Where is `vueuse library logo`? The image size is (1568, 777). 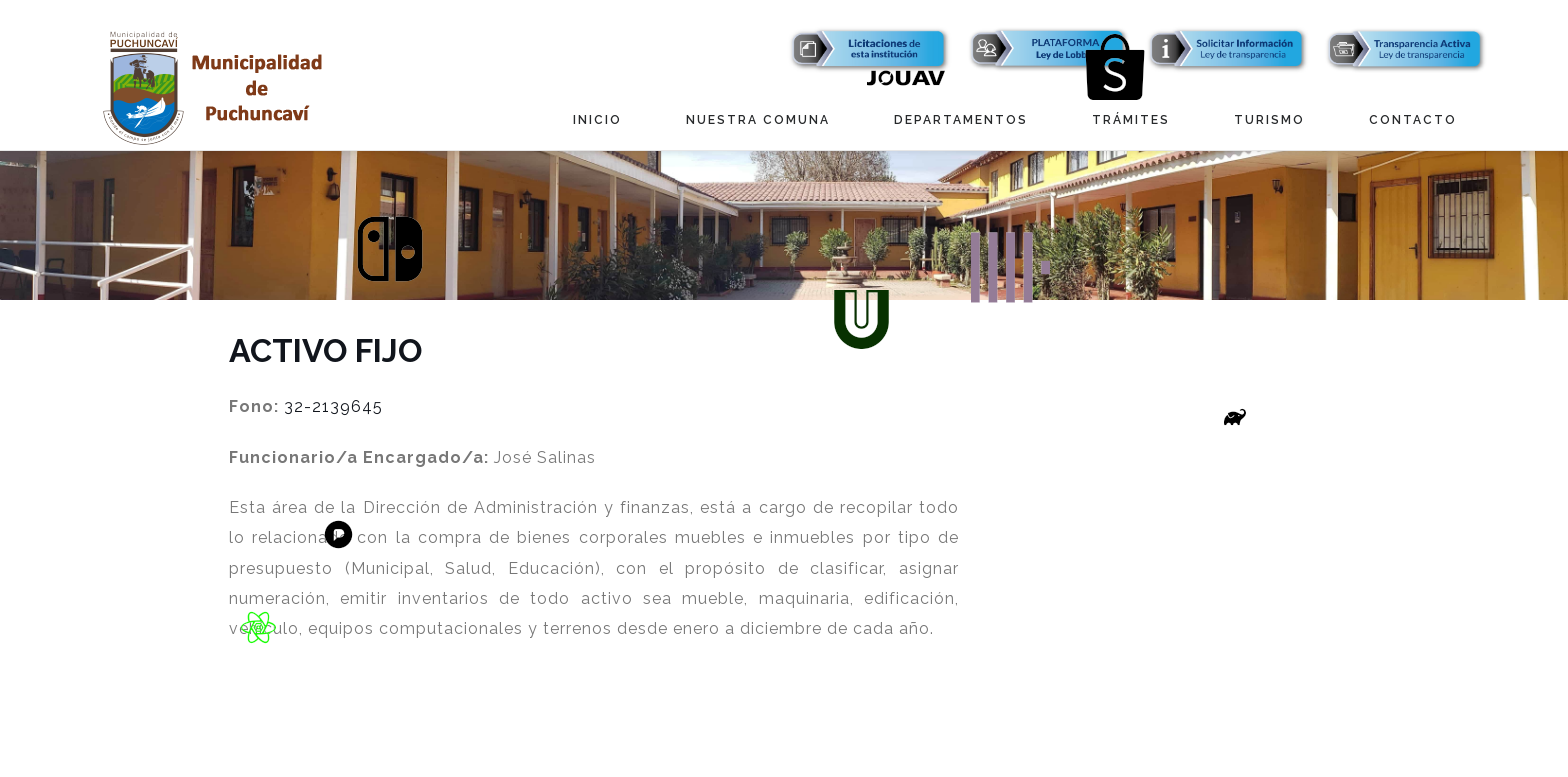
vueuse library logo is located at coordinates (861, 319).